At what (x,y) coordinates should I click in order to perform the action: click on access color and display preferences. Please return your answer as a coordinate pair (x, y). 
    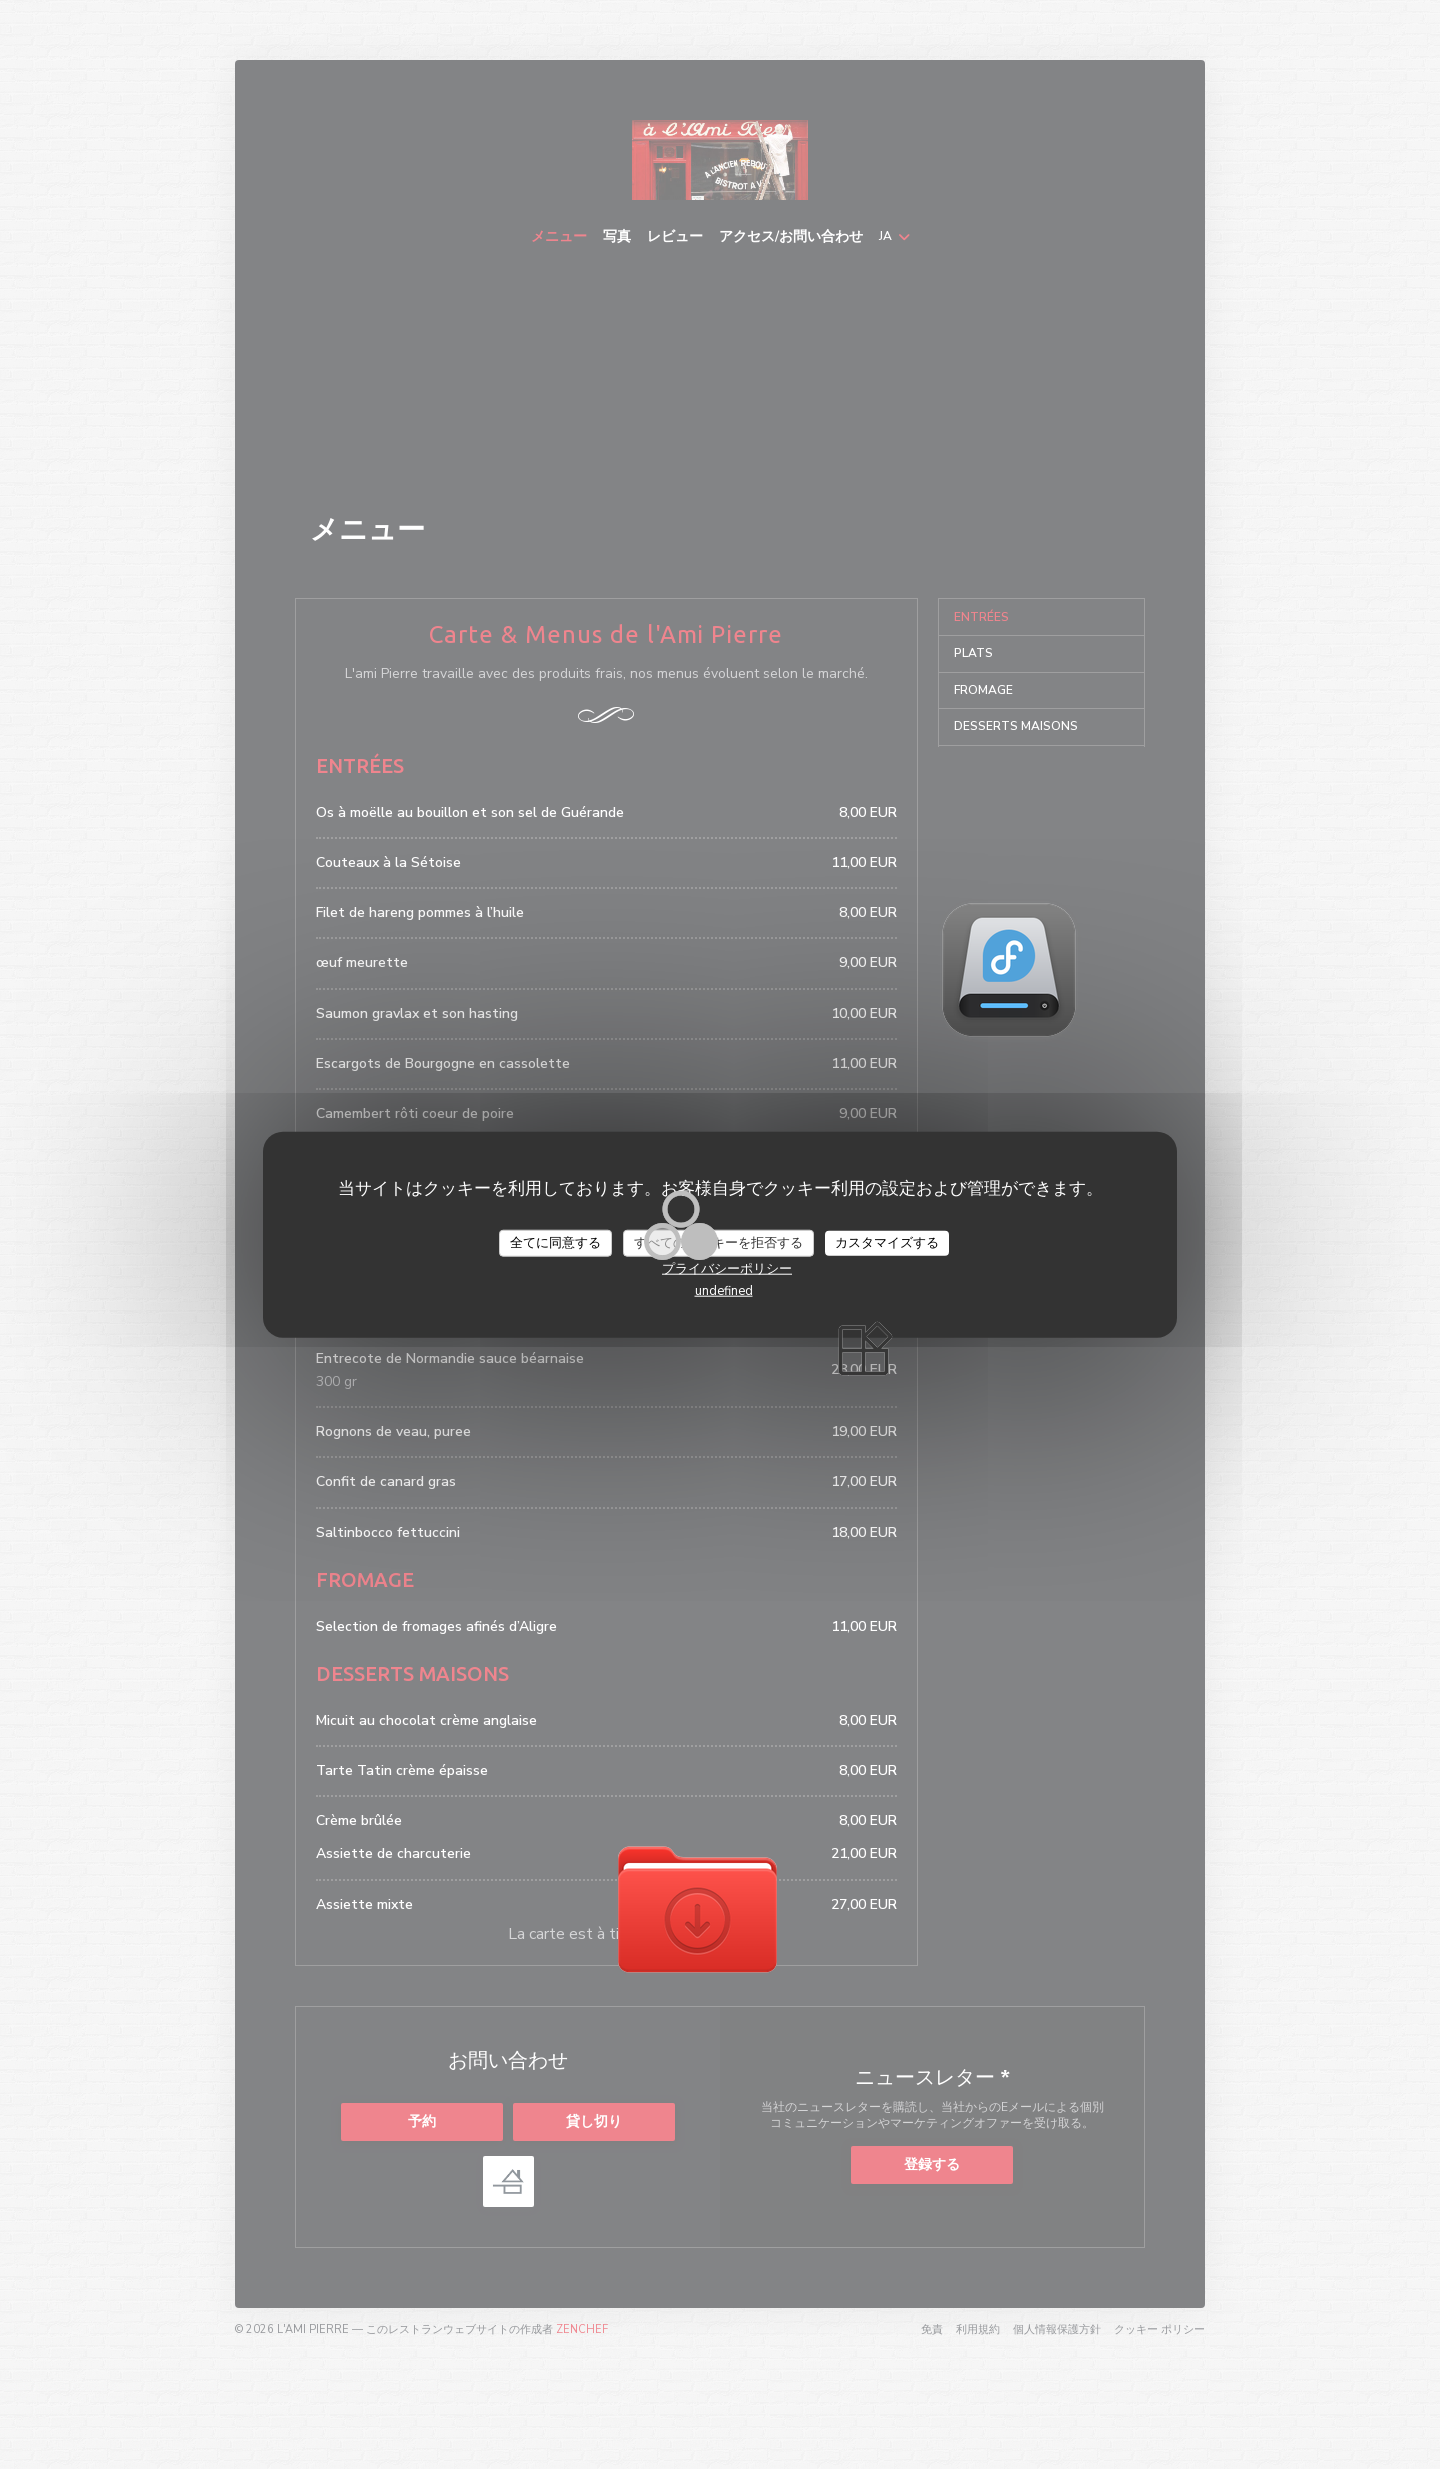
    Looking at the image, I should click on (681, 1223).